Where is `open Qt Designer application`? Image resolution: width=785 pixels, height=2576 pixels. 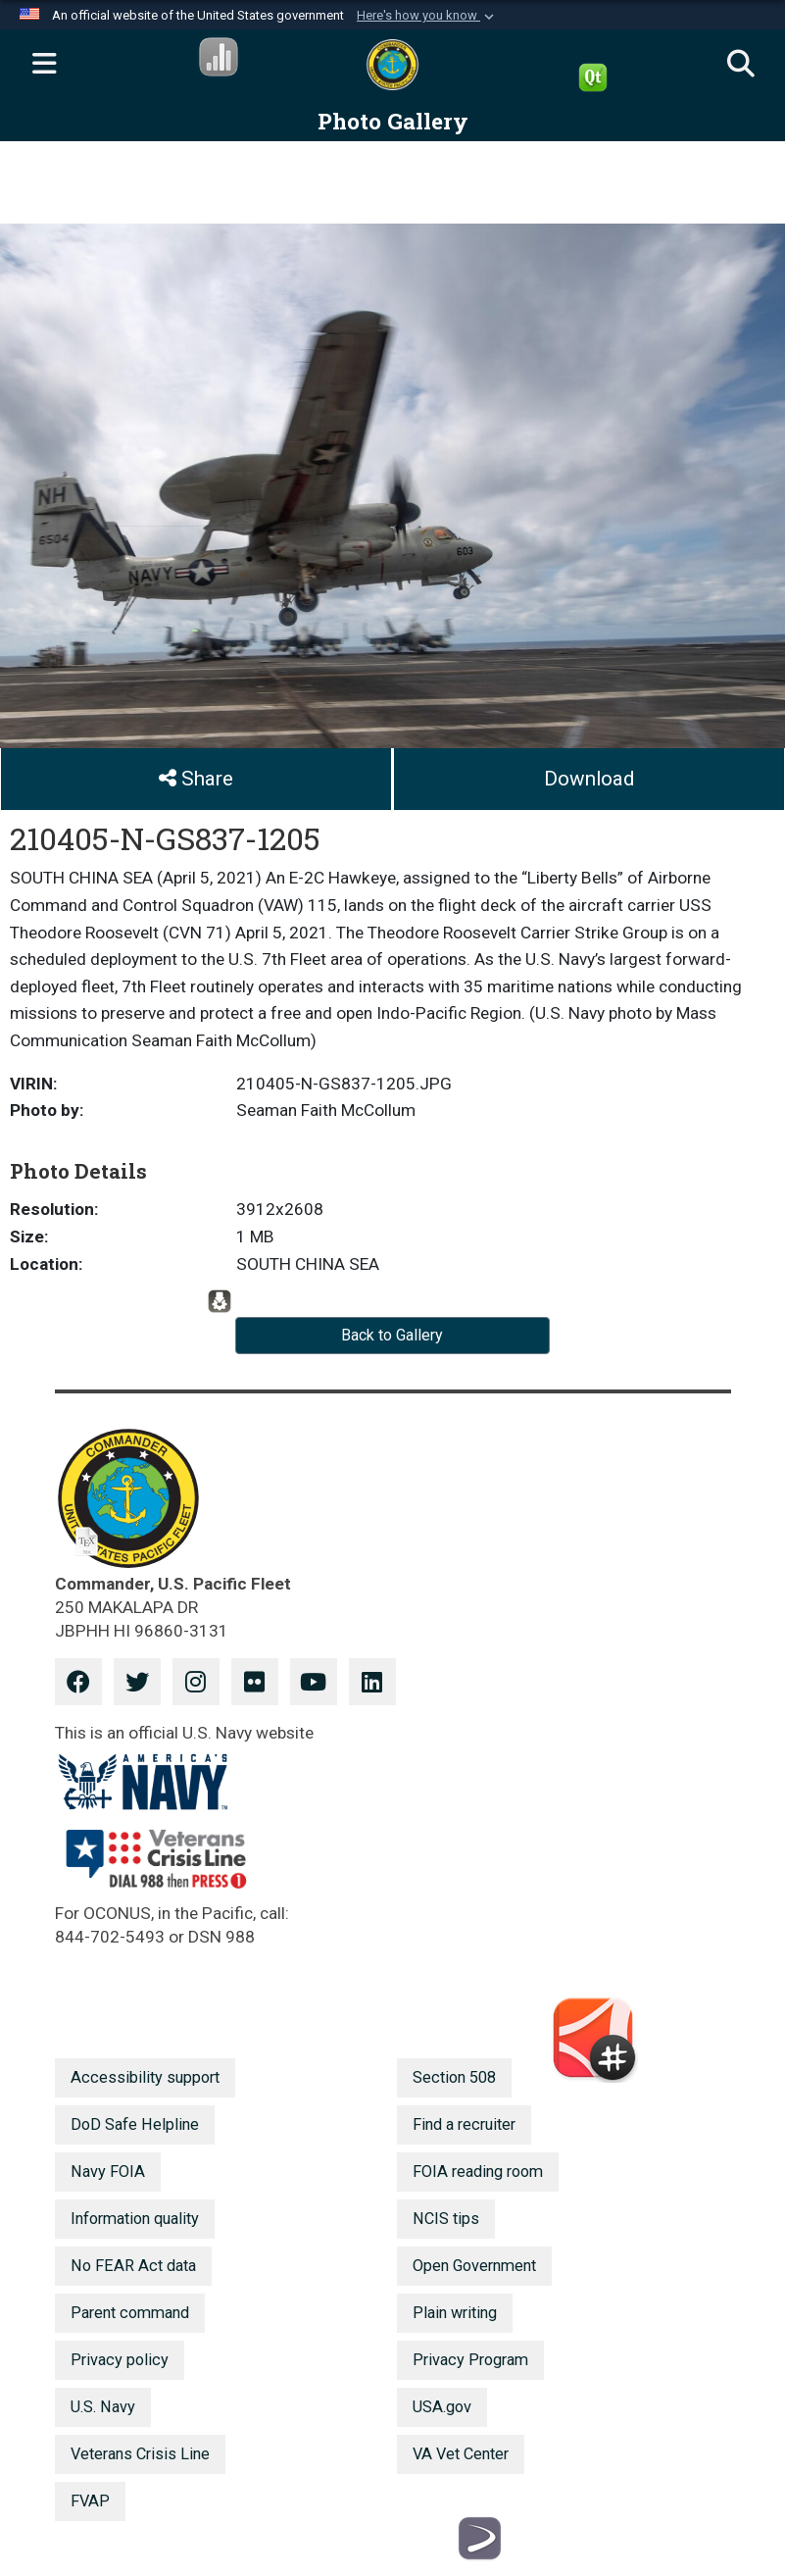
open Qt Designer application is located at coordinates (593, 77).